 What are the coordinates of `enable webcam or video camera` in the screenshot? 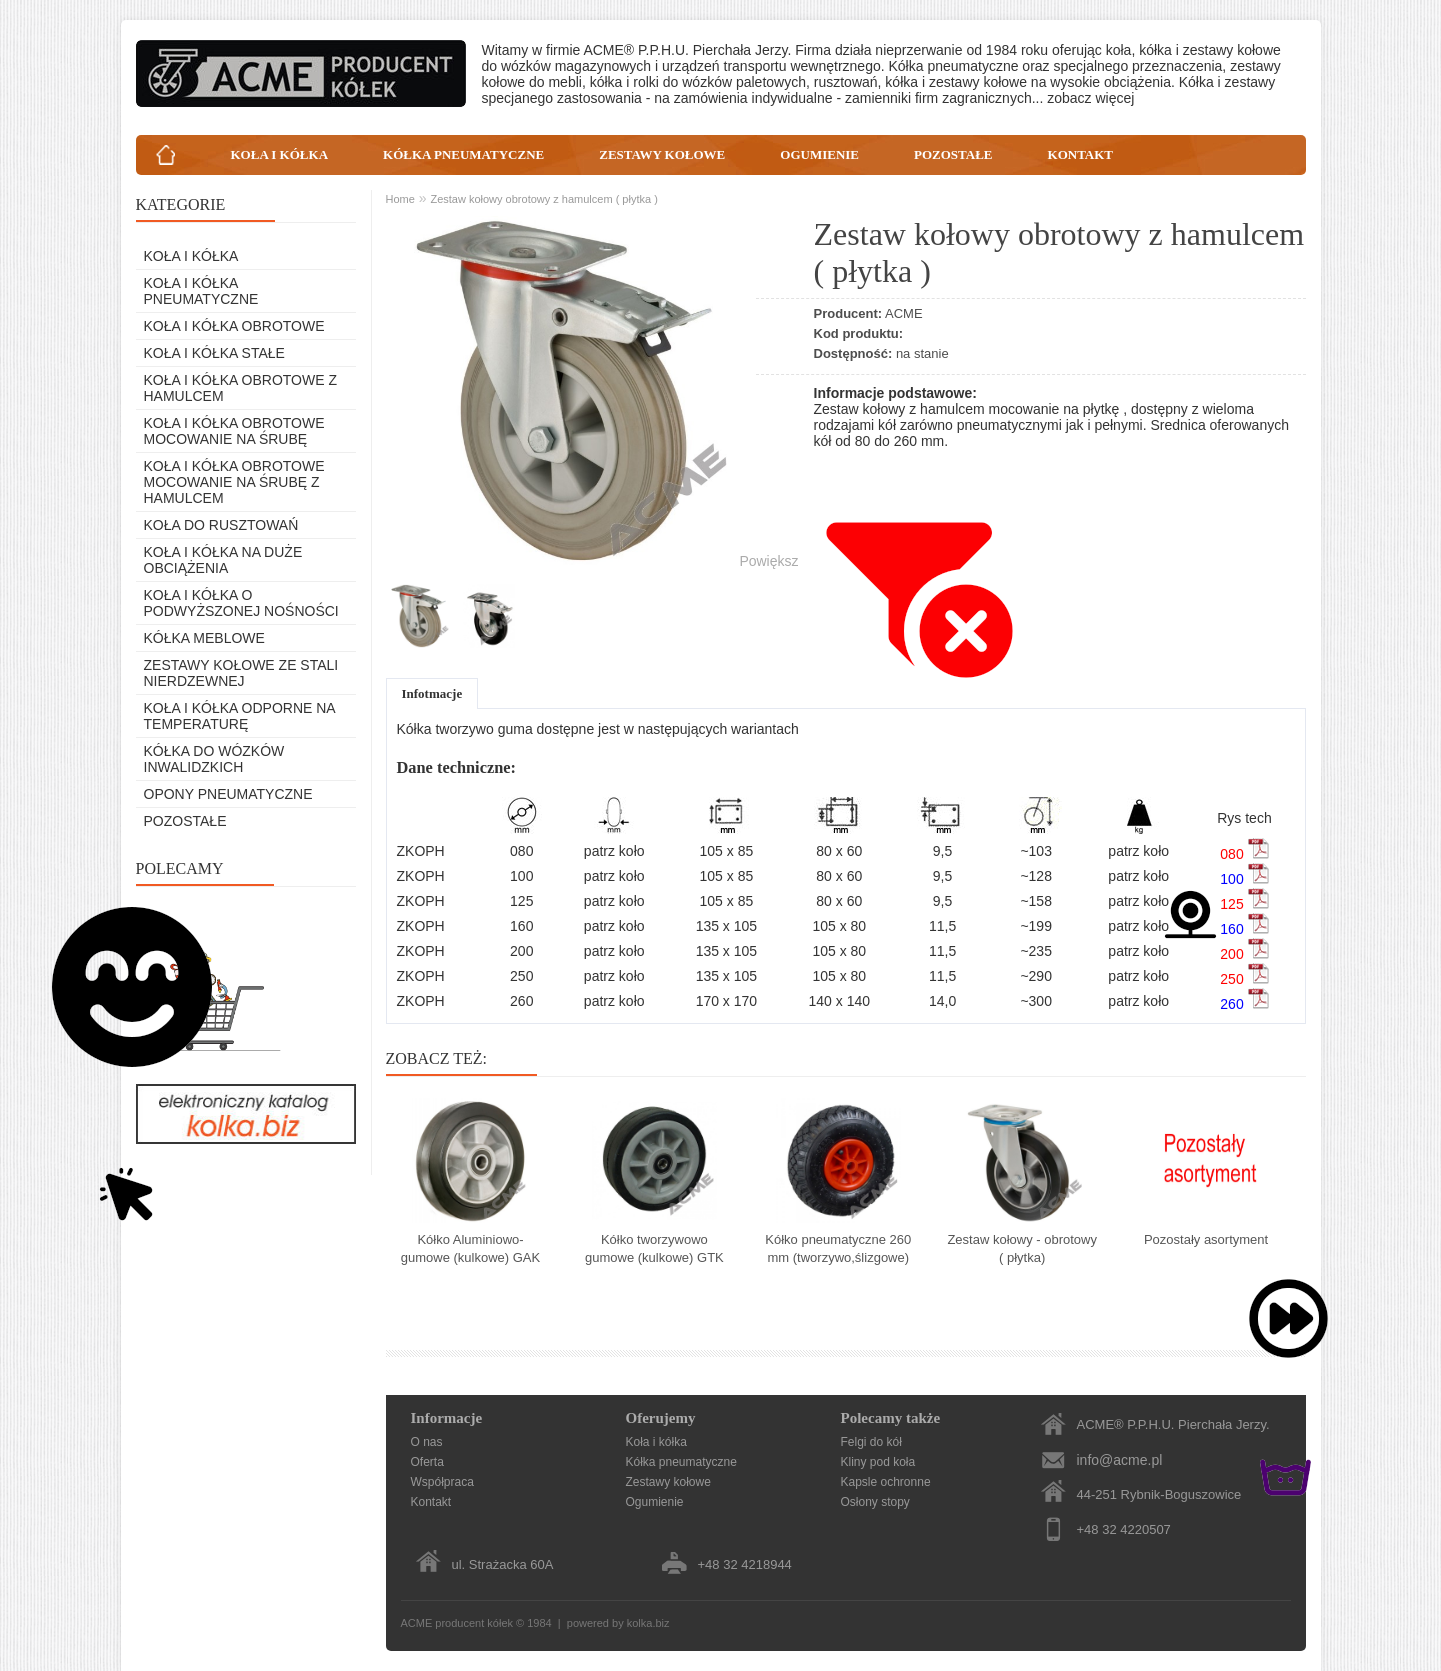 It's located at (1190, 916).